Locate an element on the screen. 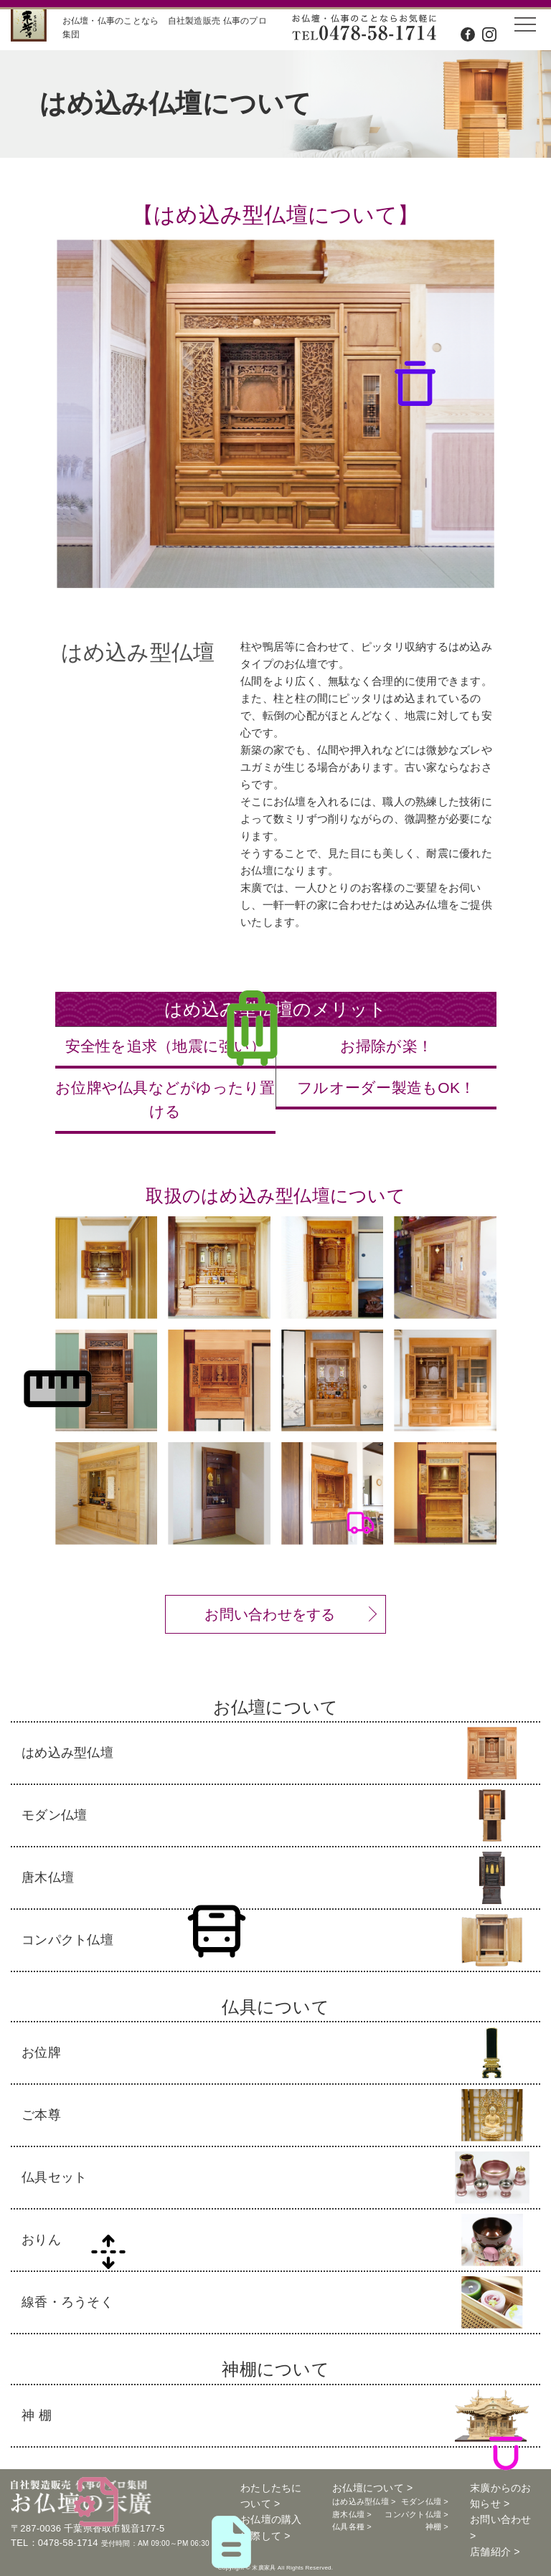 The image size is (551, 2576). apply overline text formatting is located at coordinates (506, 2453).